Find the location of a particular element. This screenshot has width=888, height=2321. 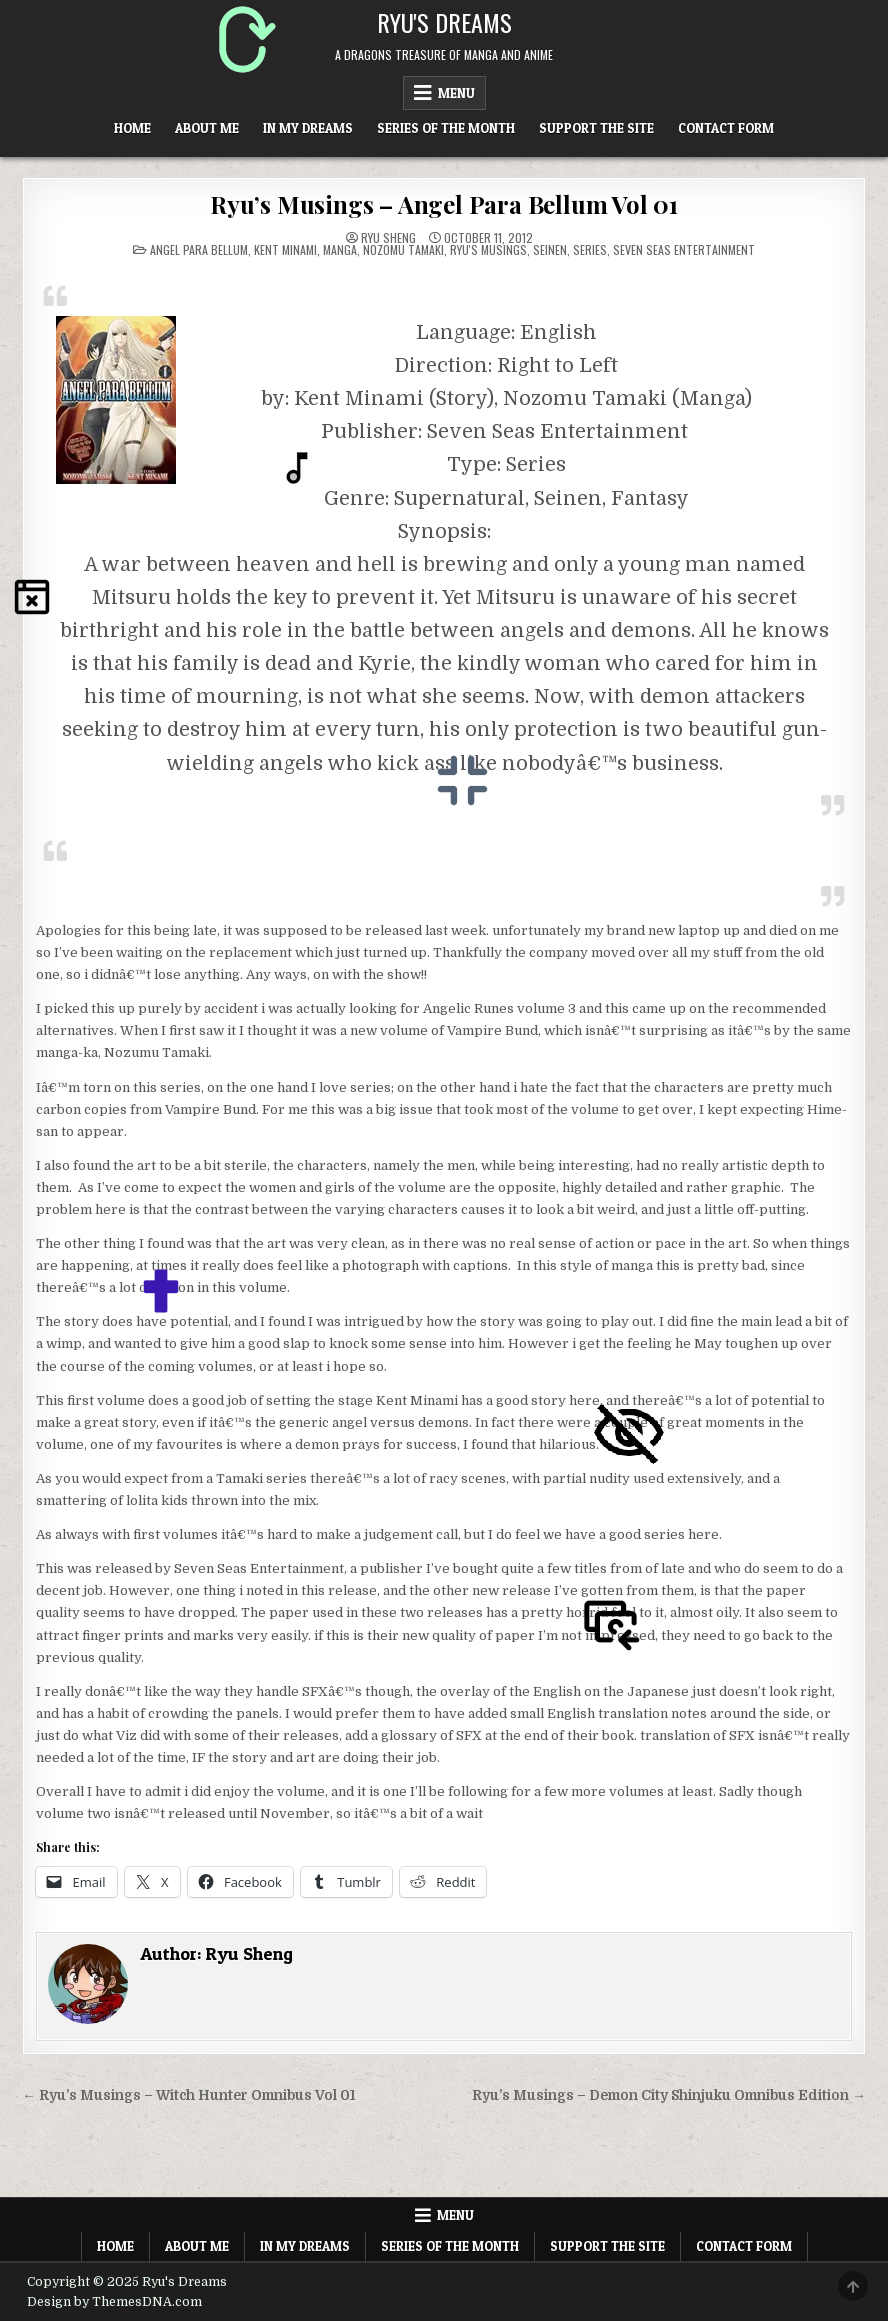

play or access audio content is located at coordinates (297, 468).